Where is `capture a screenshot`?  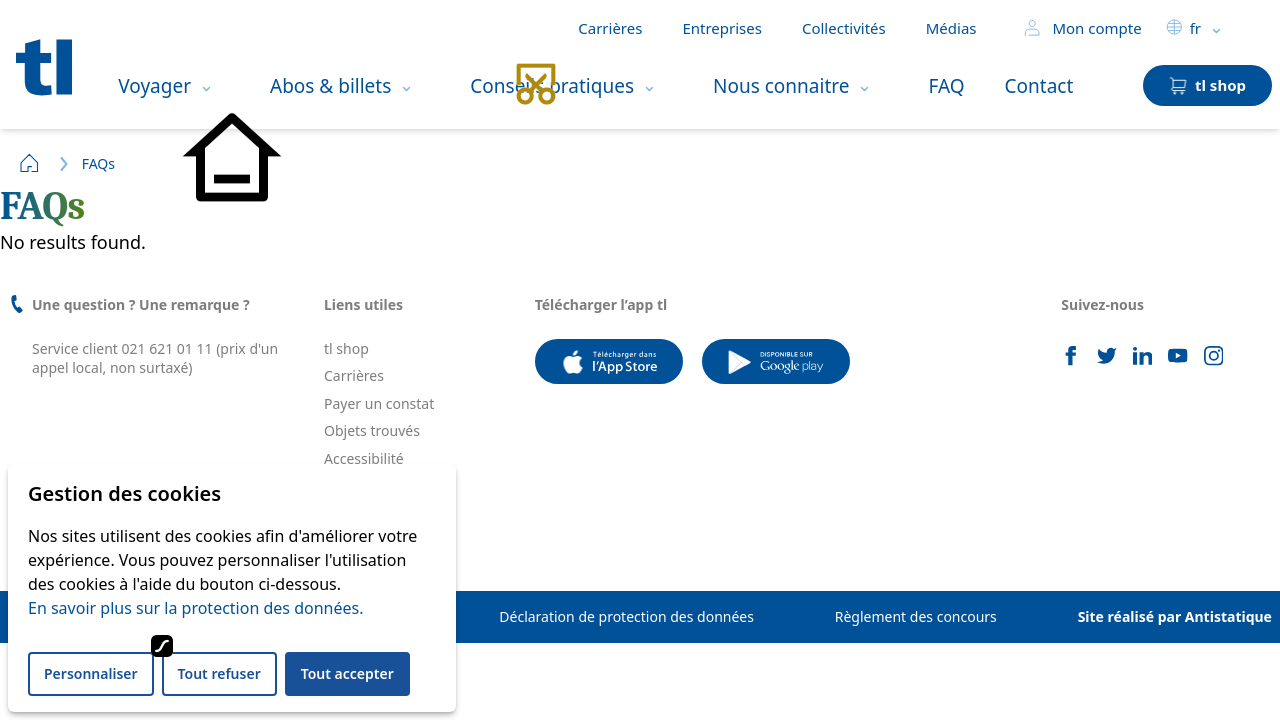
capture a screenshot is located at coordinates (536, 83).